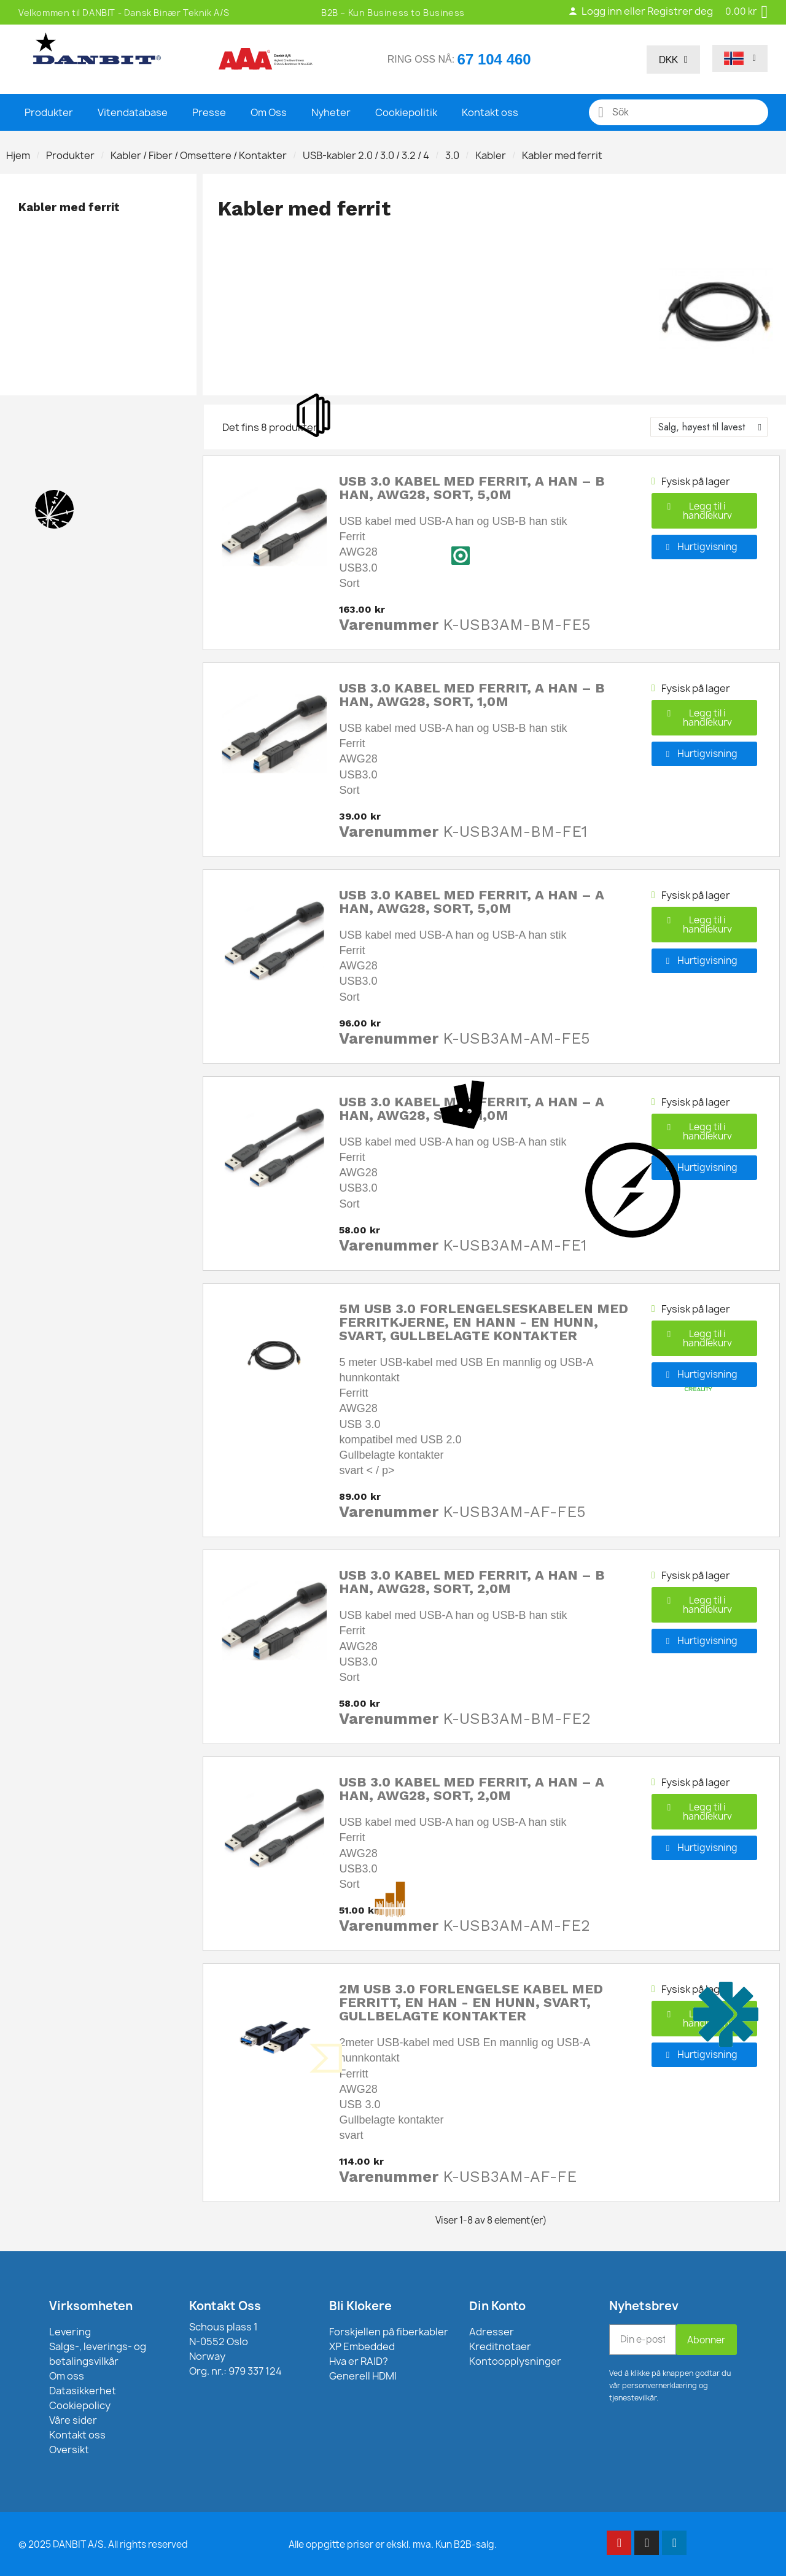 This screenshot has height=2576, width=786. I want to click on socket.io branding or integration, so click(632, 1190).